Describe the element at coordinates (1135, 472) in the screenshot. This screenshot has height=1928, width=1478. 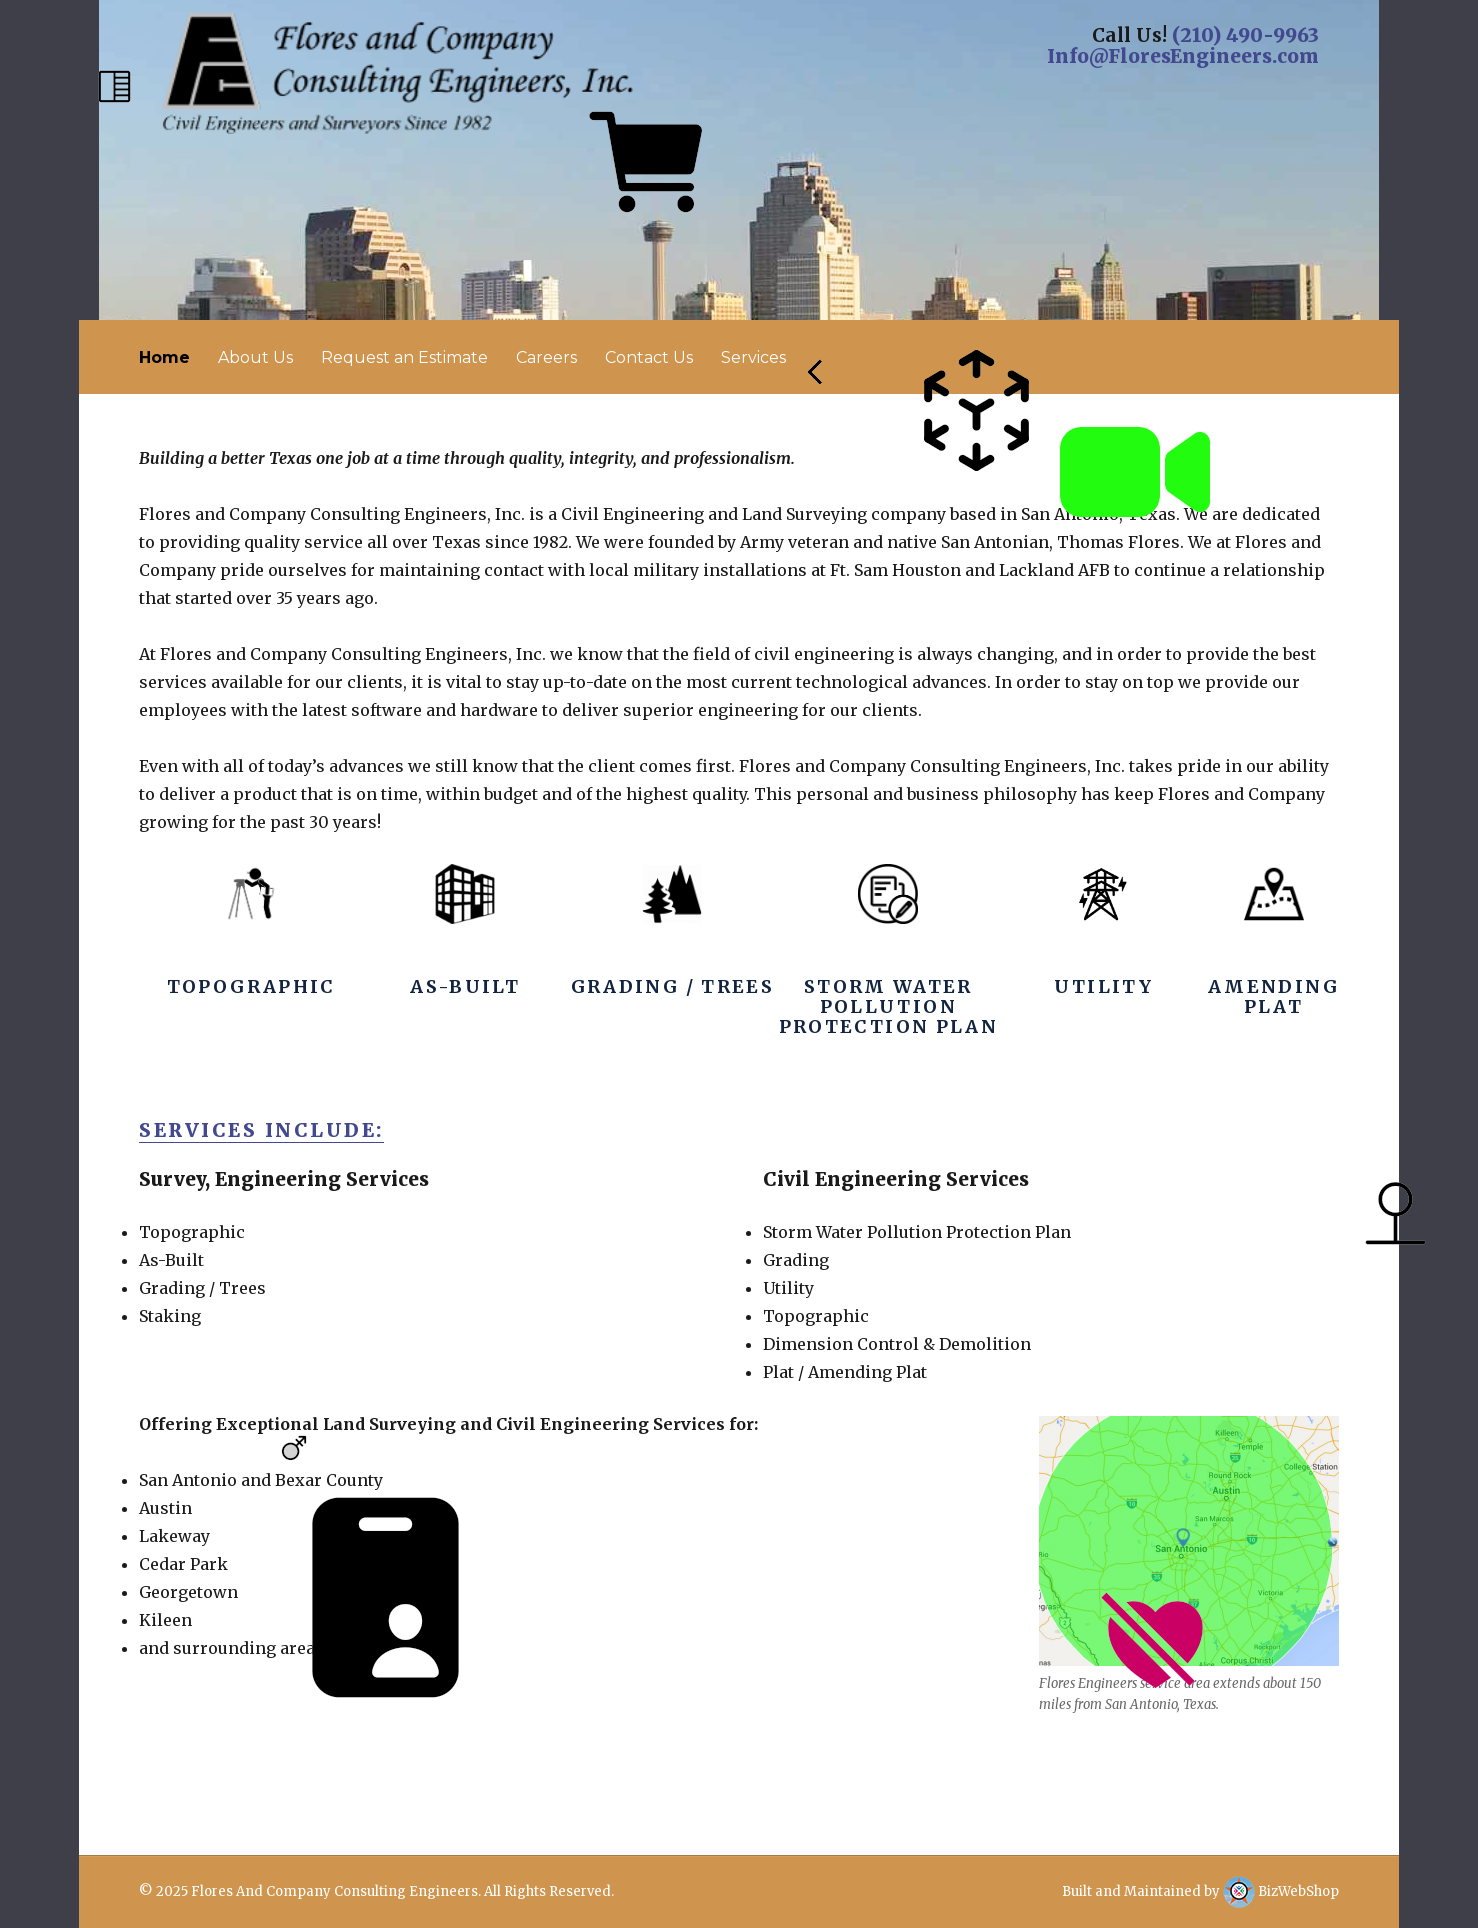
I see `start a video call` at that location.